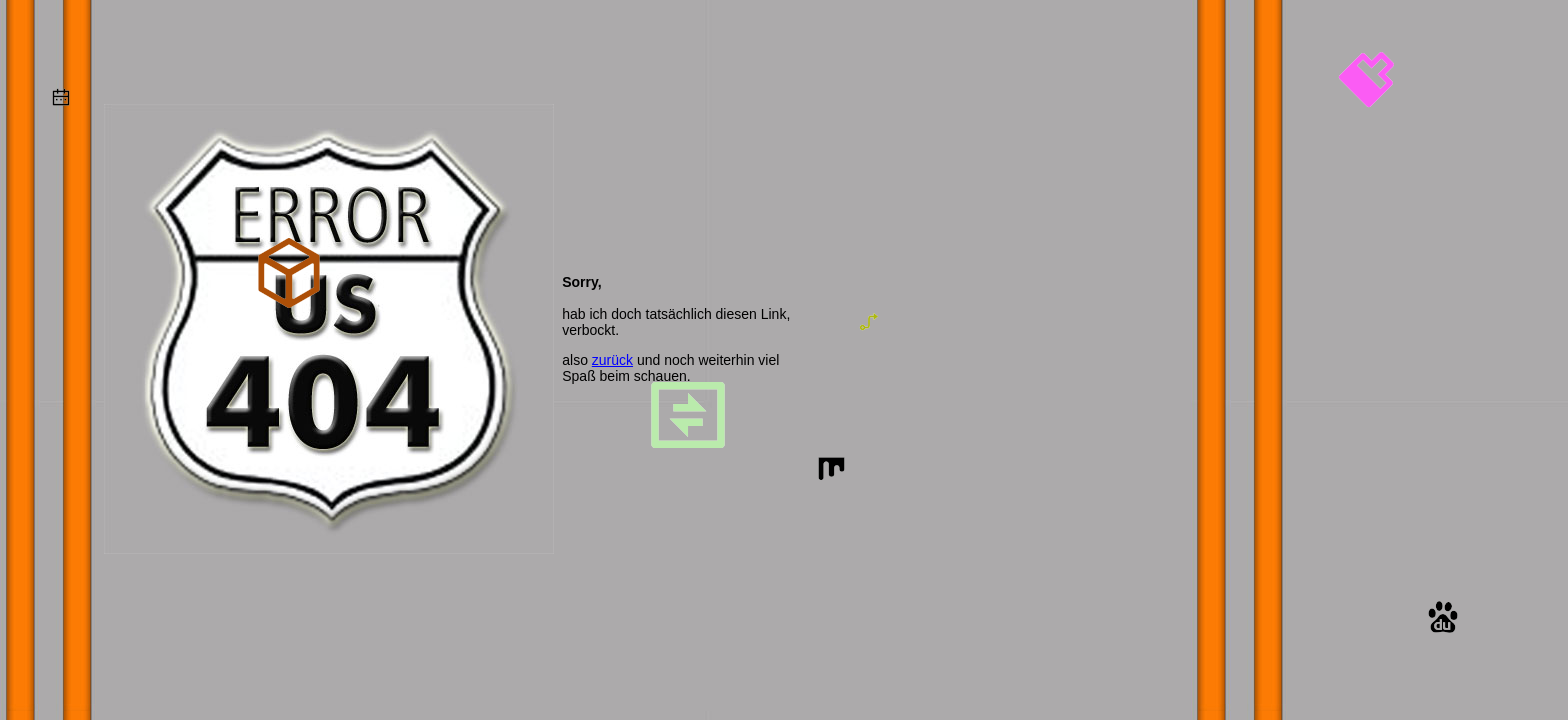 This screenshot has height=720, width=1568. I want to click on open Baidu app, so click(1443, 617).